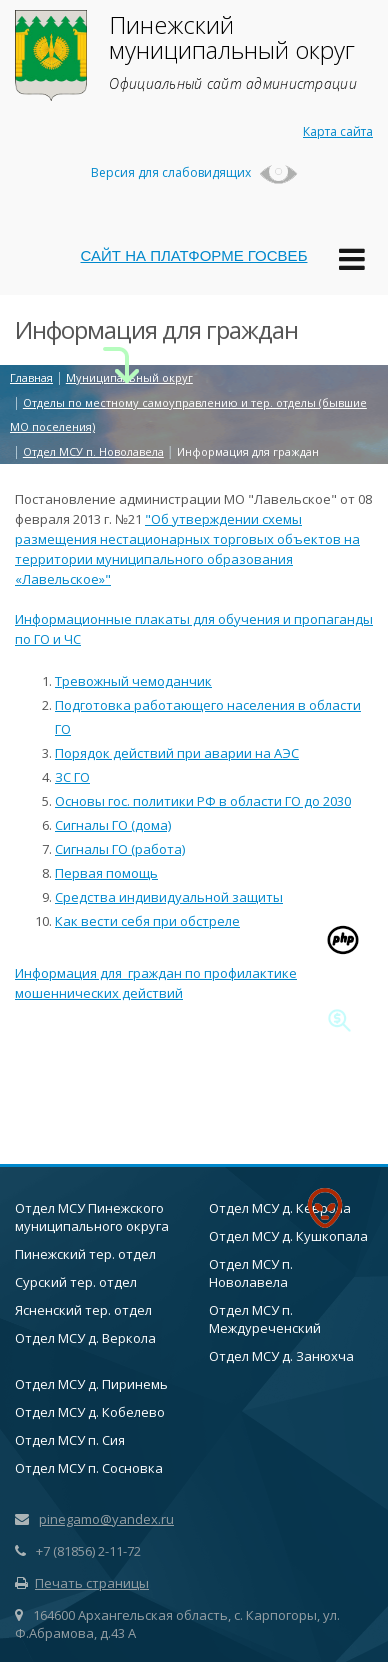  What do you see at coordinates (121, 365) in the screenshot?
I see `navigate right then down` at bounding box center [121, 365].